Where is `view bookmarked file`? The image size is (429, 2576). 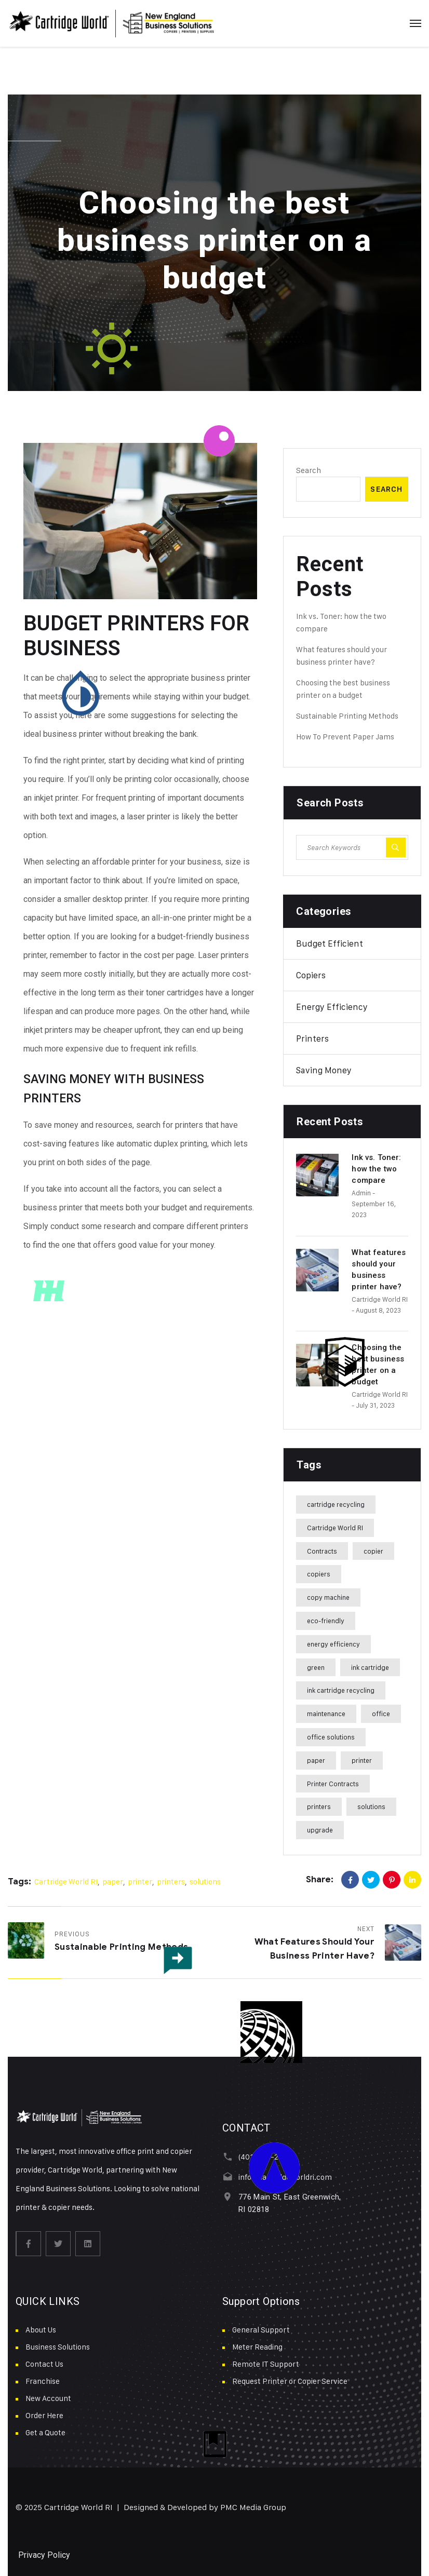
view bookmarked file is located at coordinates (215, 2444).